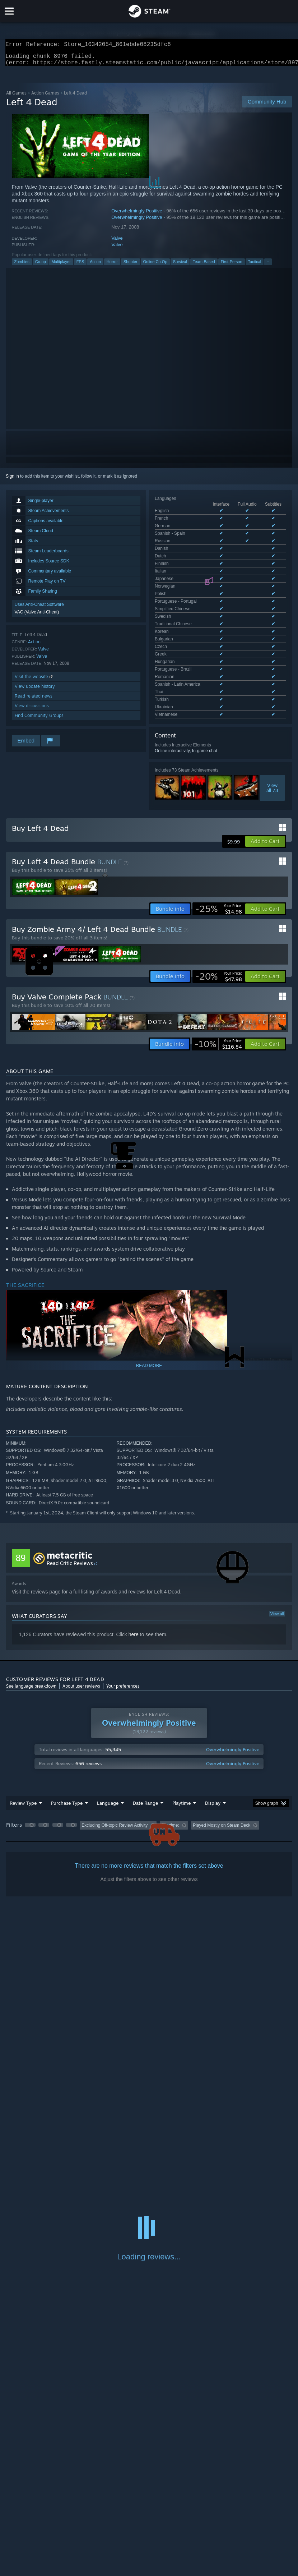  I want to click on wirsindhandwerk brand logo, so click(234, 1357).